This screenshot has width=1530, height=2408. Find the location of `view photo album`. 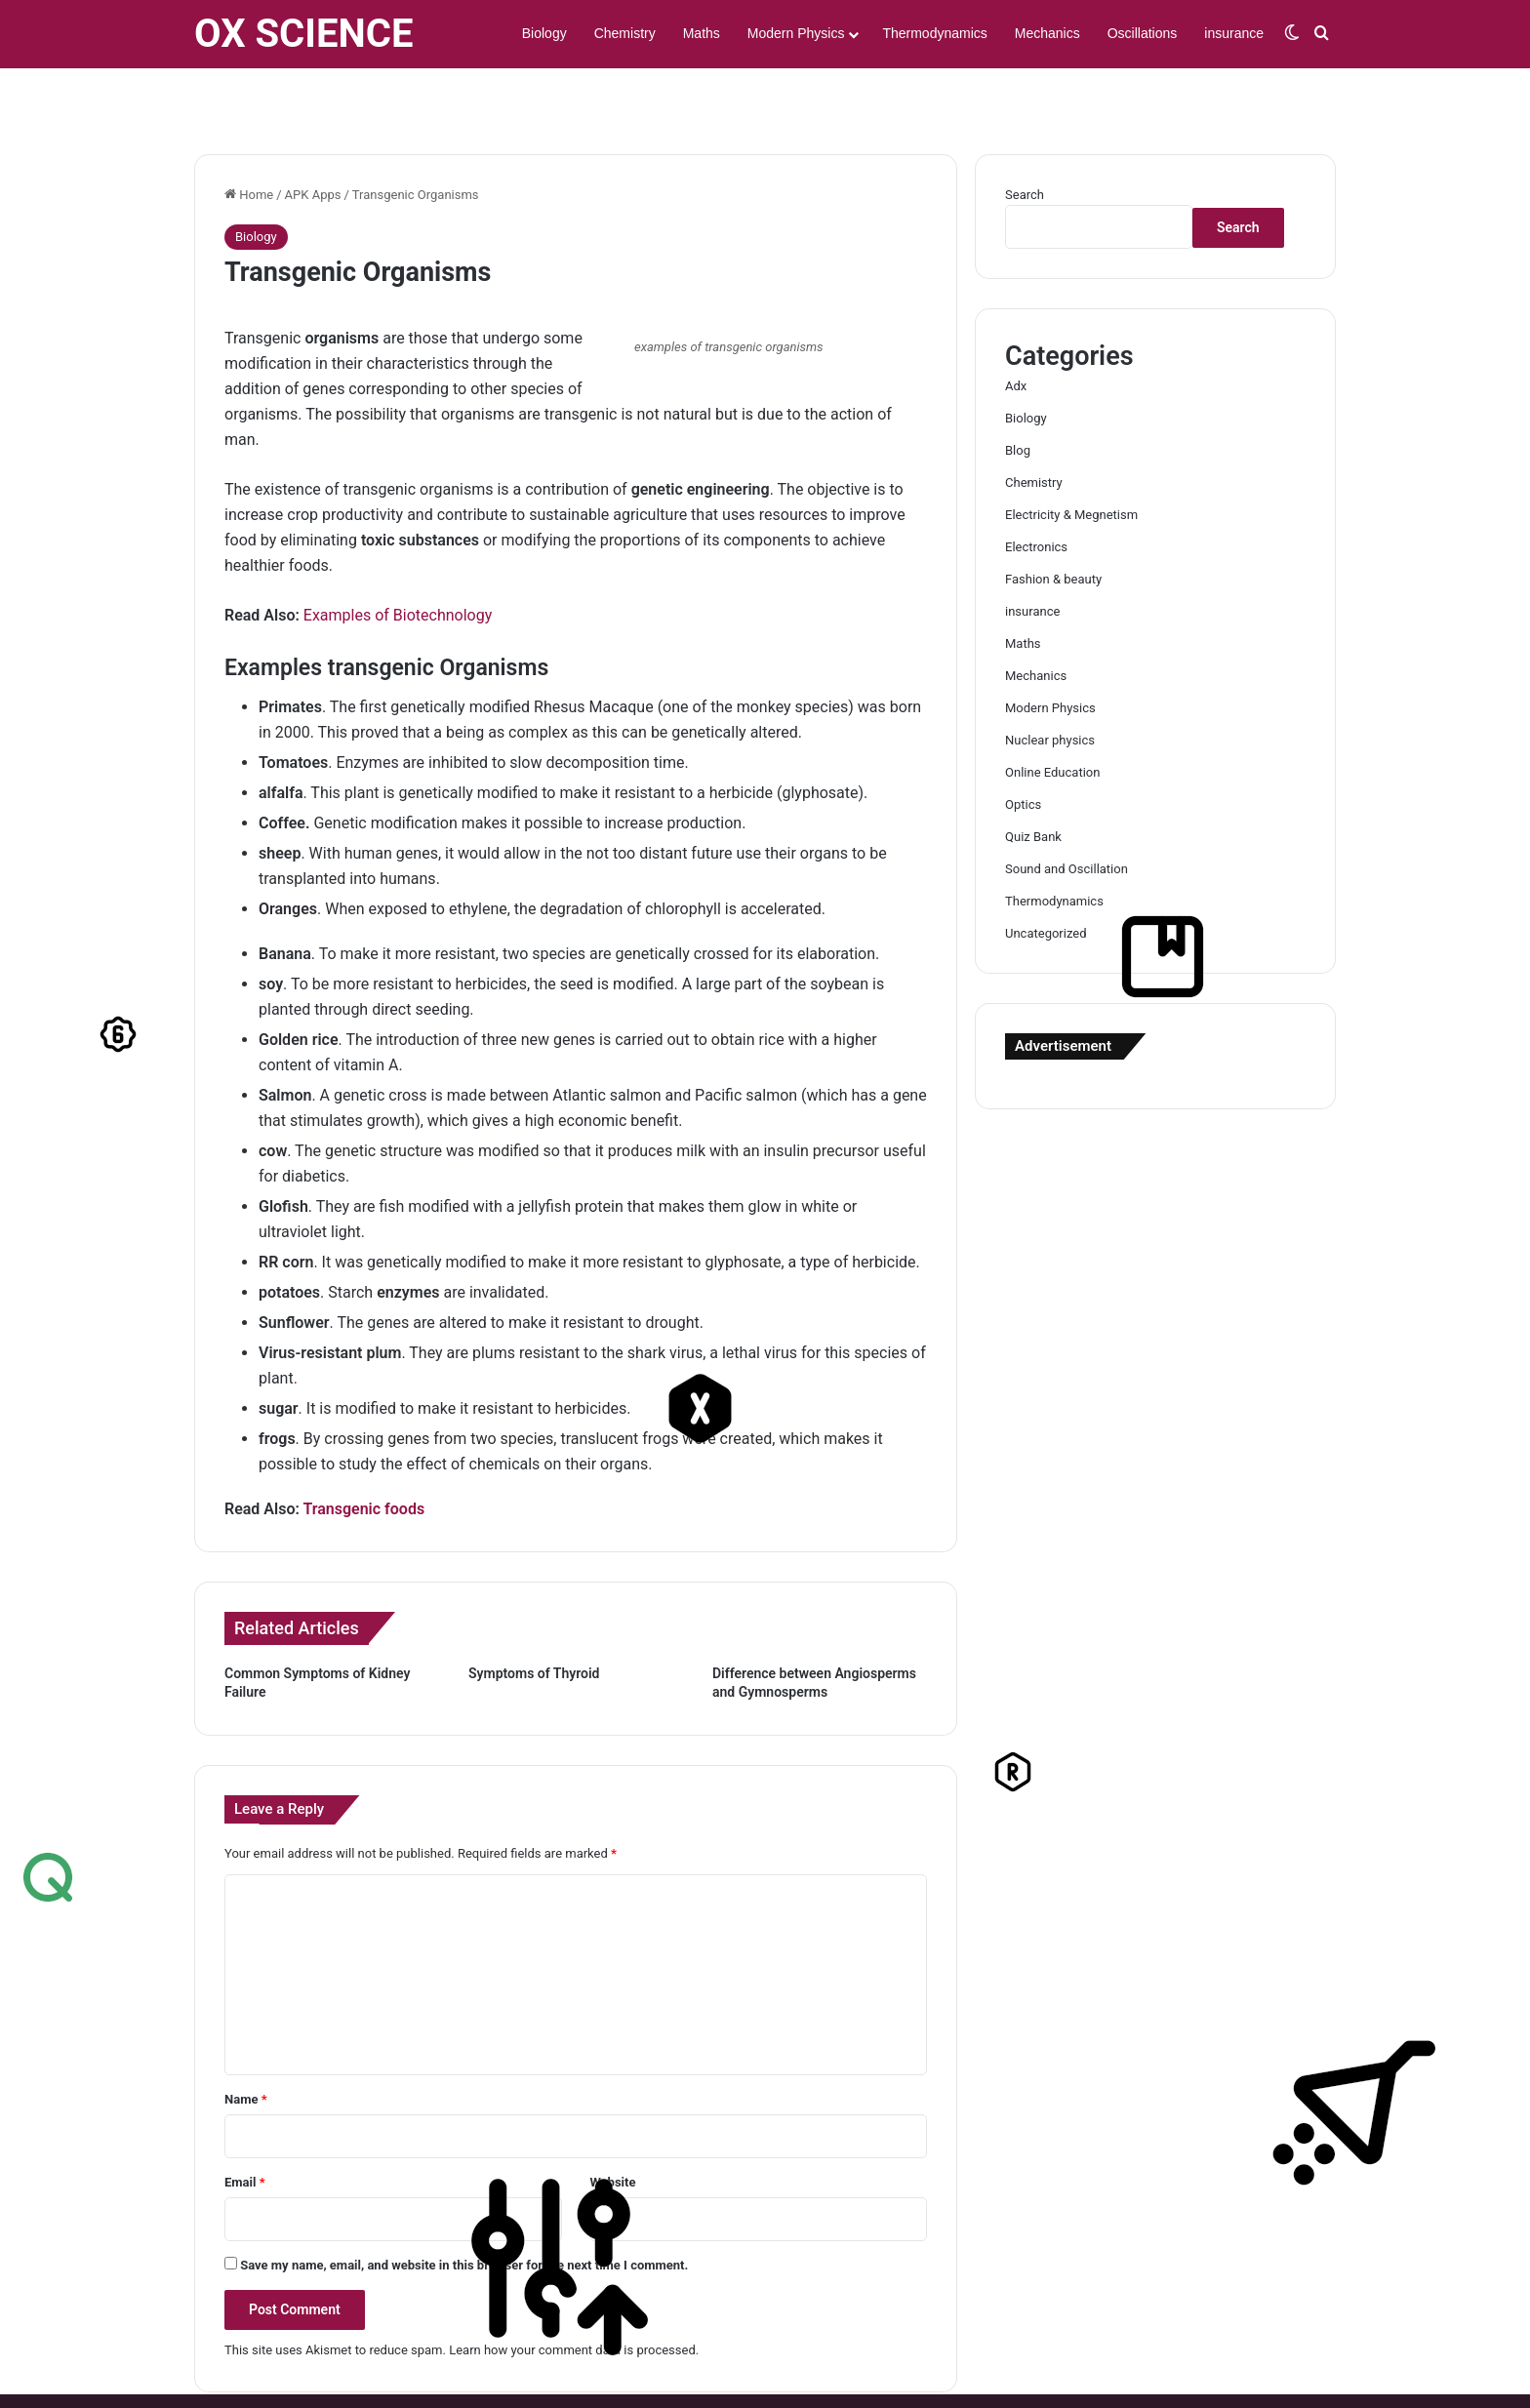

view photo album is located at coordinates (1162, 956).